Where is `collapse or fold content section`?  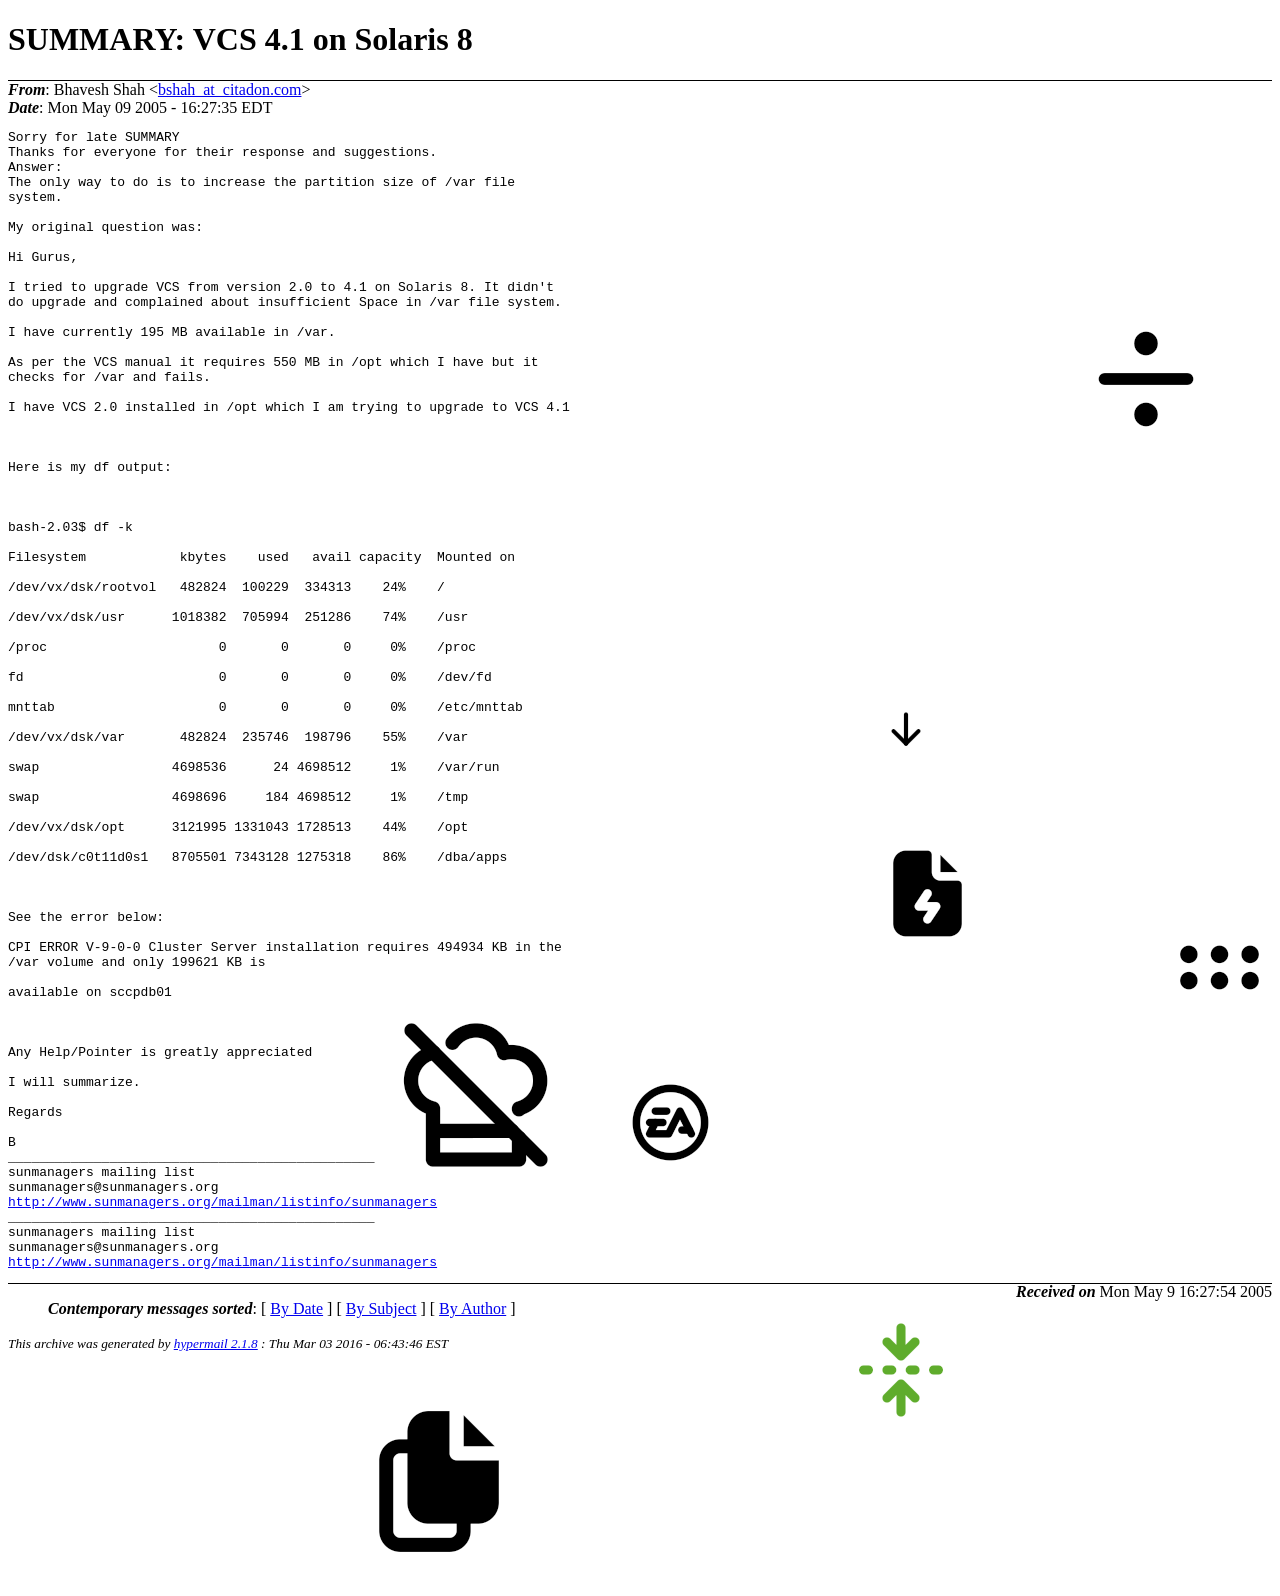
collapse or fold content section is located at coordinates (901, 1370).